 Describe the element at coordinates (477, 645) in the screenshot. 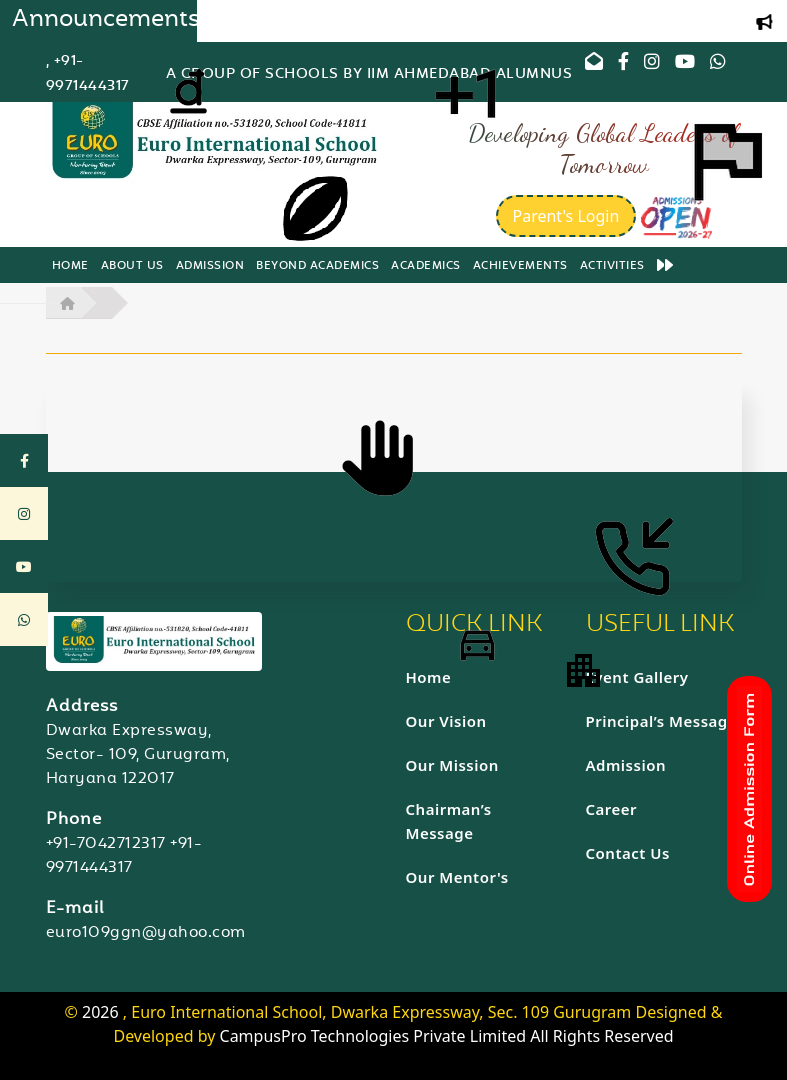

I see `indicates it's time to leave for your destination` at that location.